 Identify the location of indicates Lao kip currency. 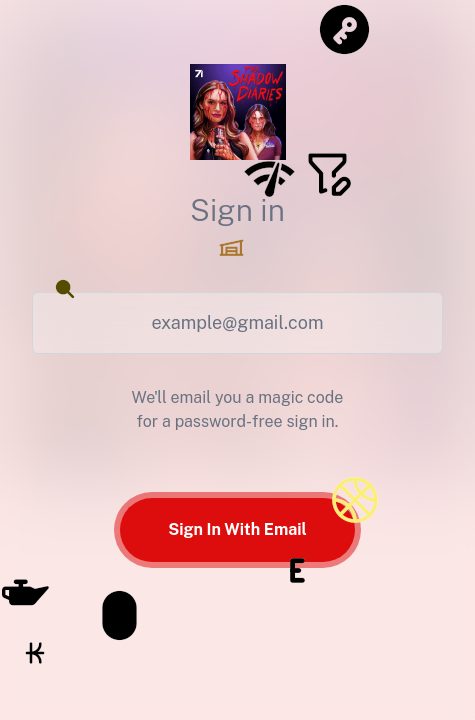
(35, 653).